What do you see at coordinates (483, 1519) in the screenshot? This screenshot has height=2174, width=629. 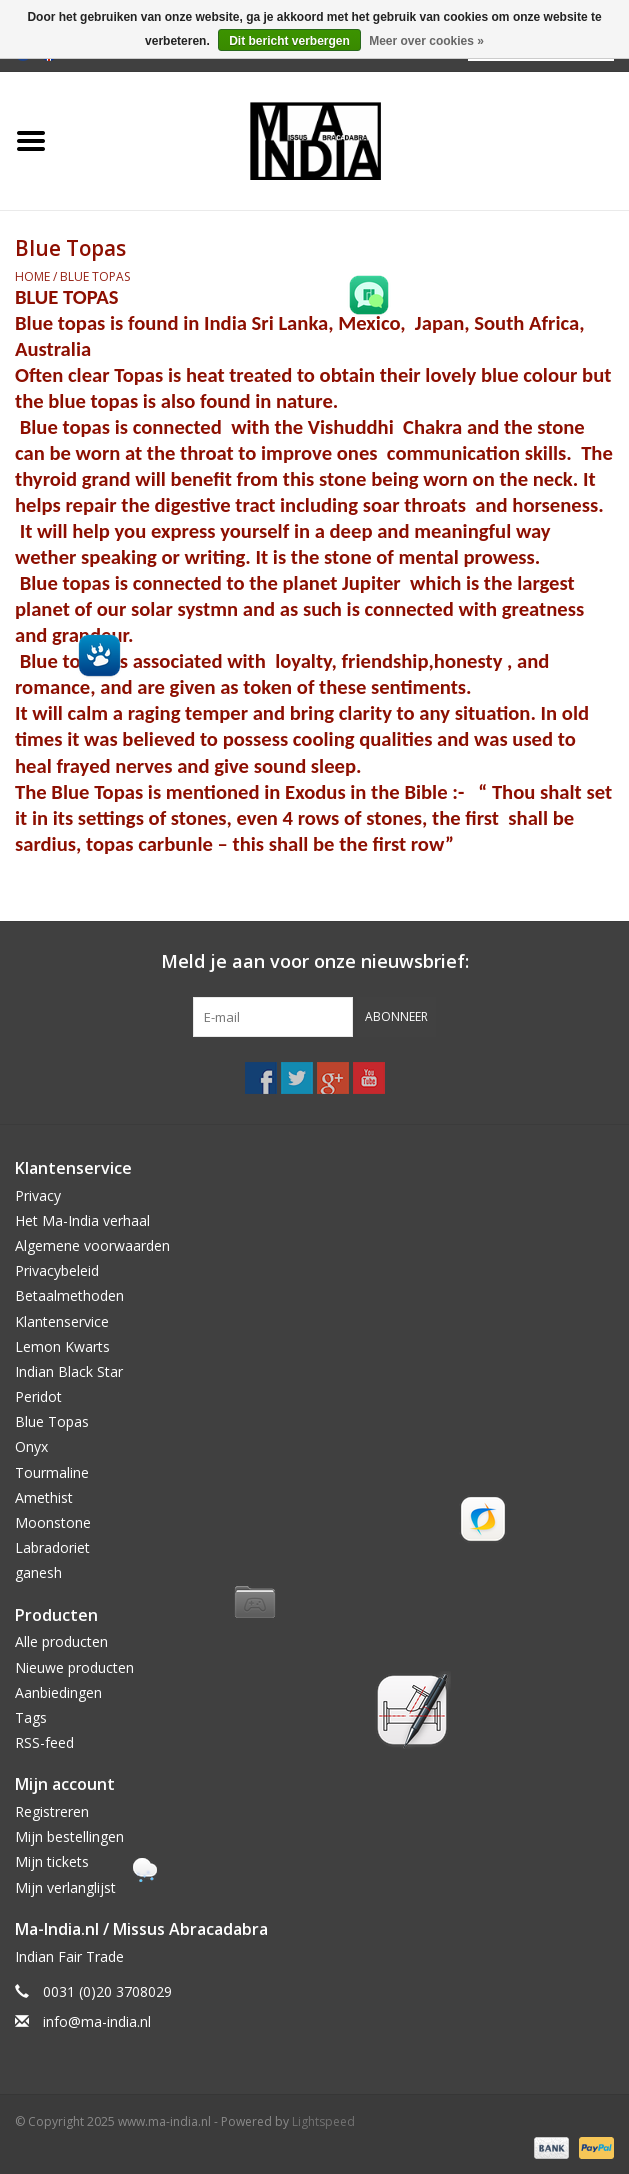 I see `open CrossOver app to run Windows software` at bounding box center [483, 1519].